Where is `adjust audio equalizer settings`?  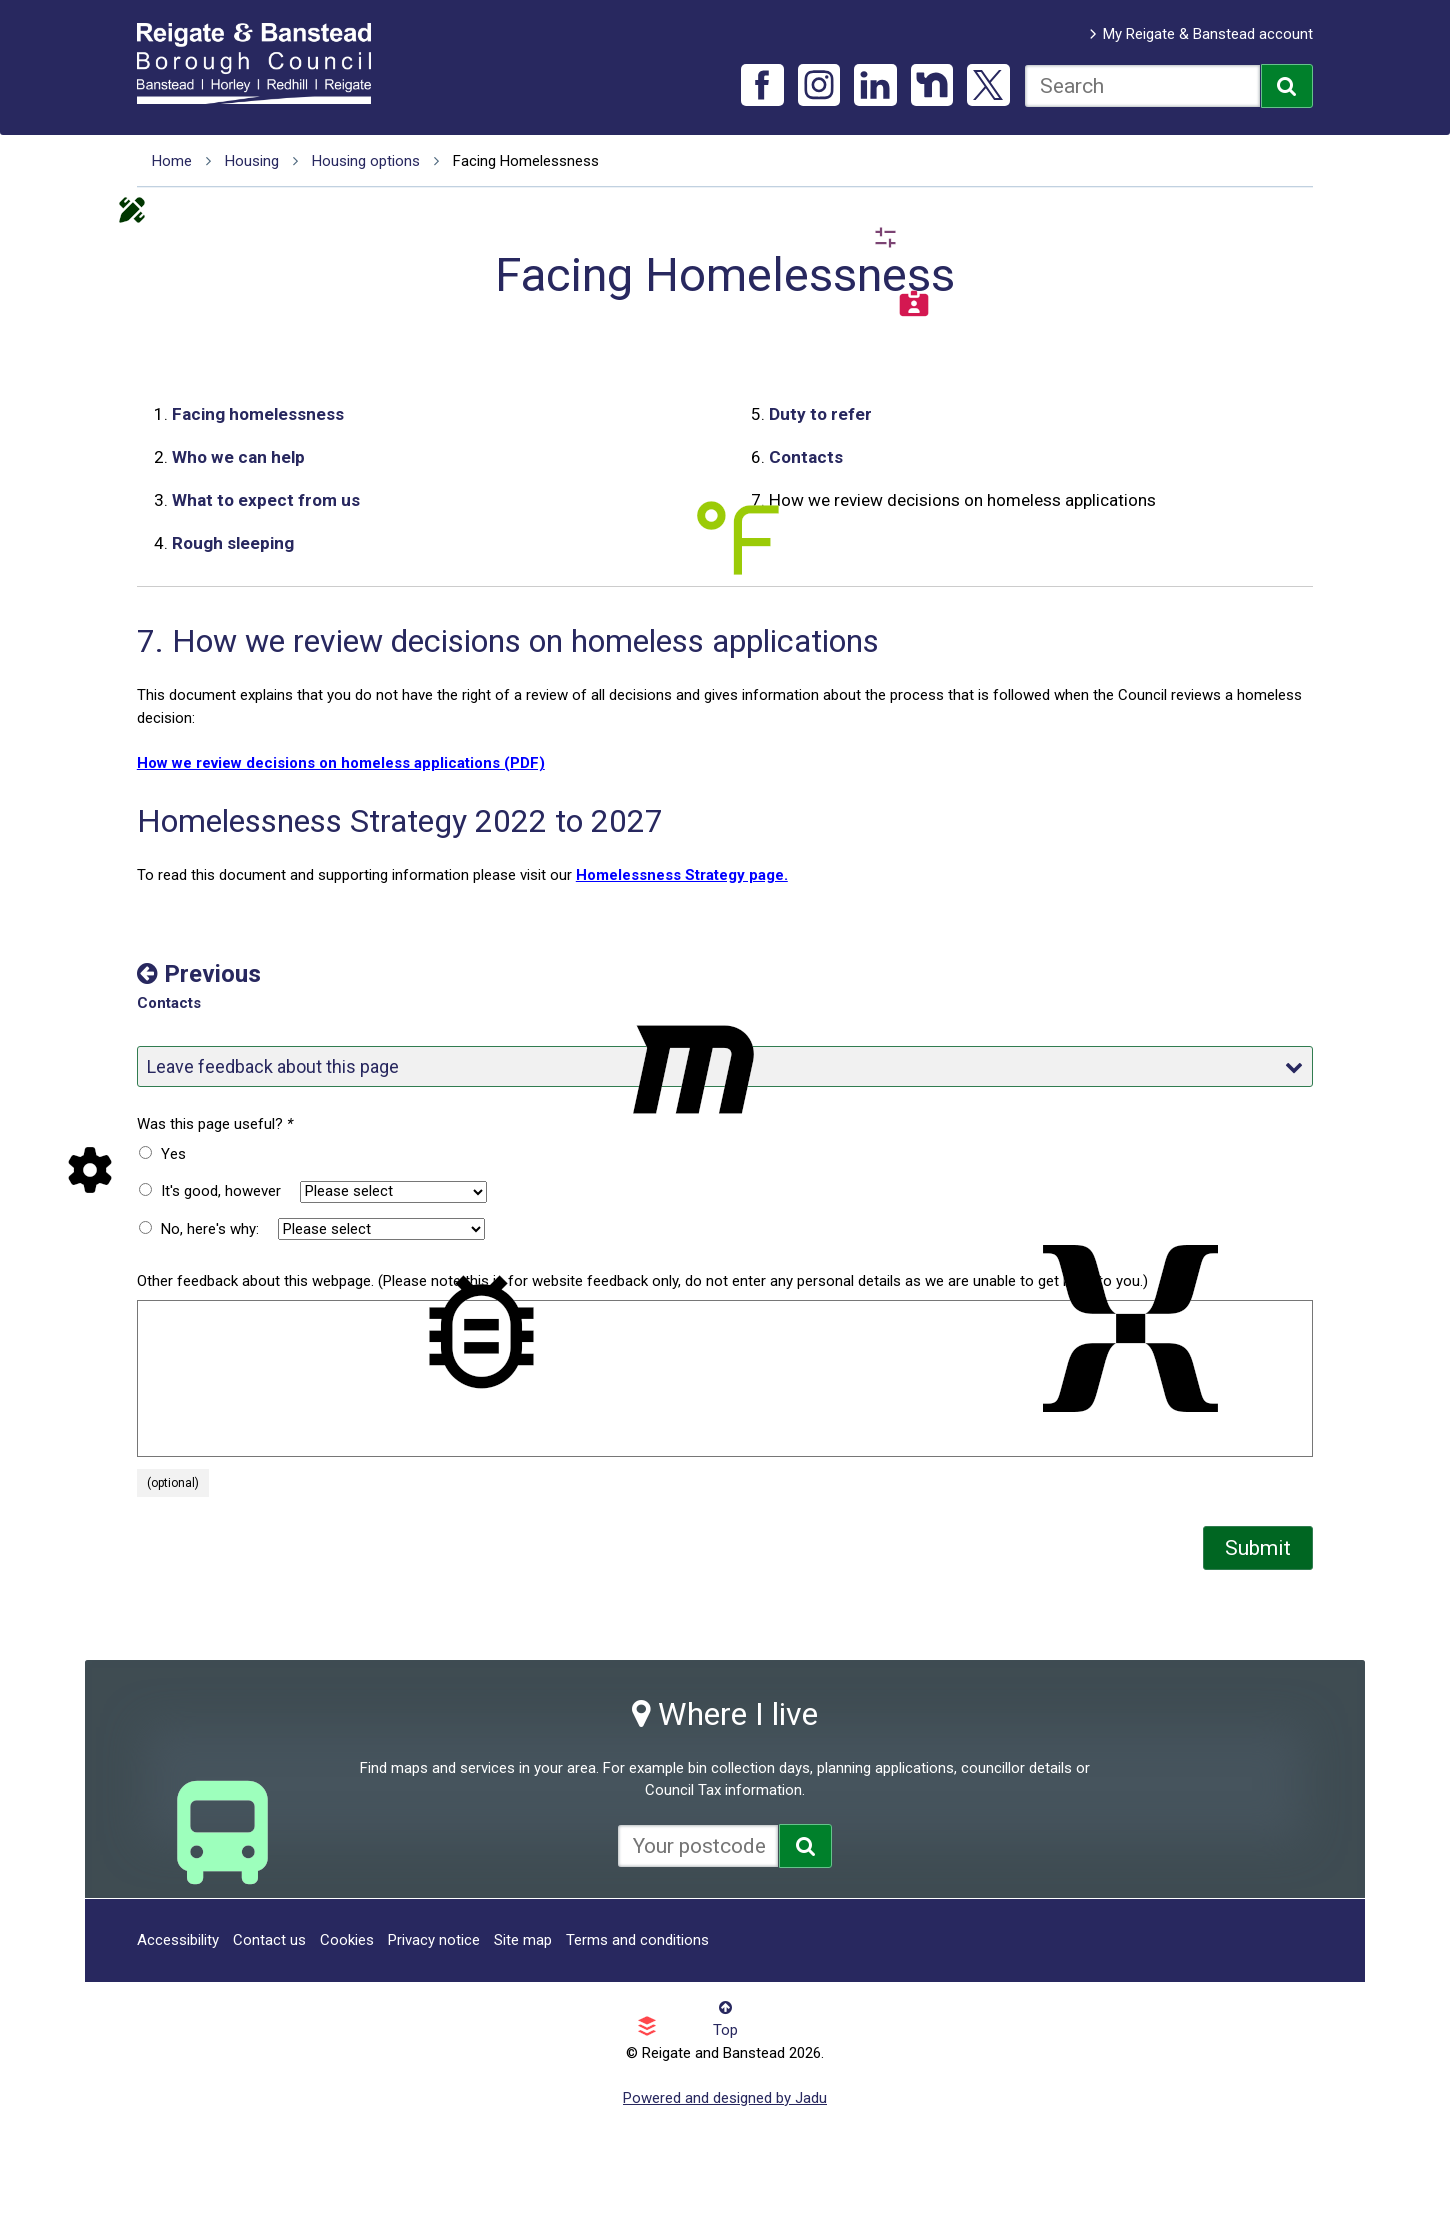
adjust audio equalizer settings is located at coordinates (885, 237).